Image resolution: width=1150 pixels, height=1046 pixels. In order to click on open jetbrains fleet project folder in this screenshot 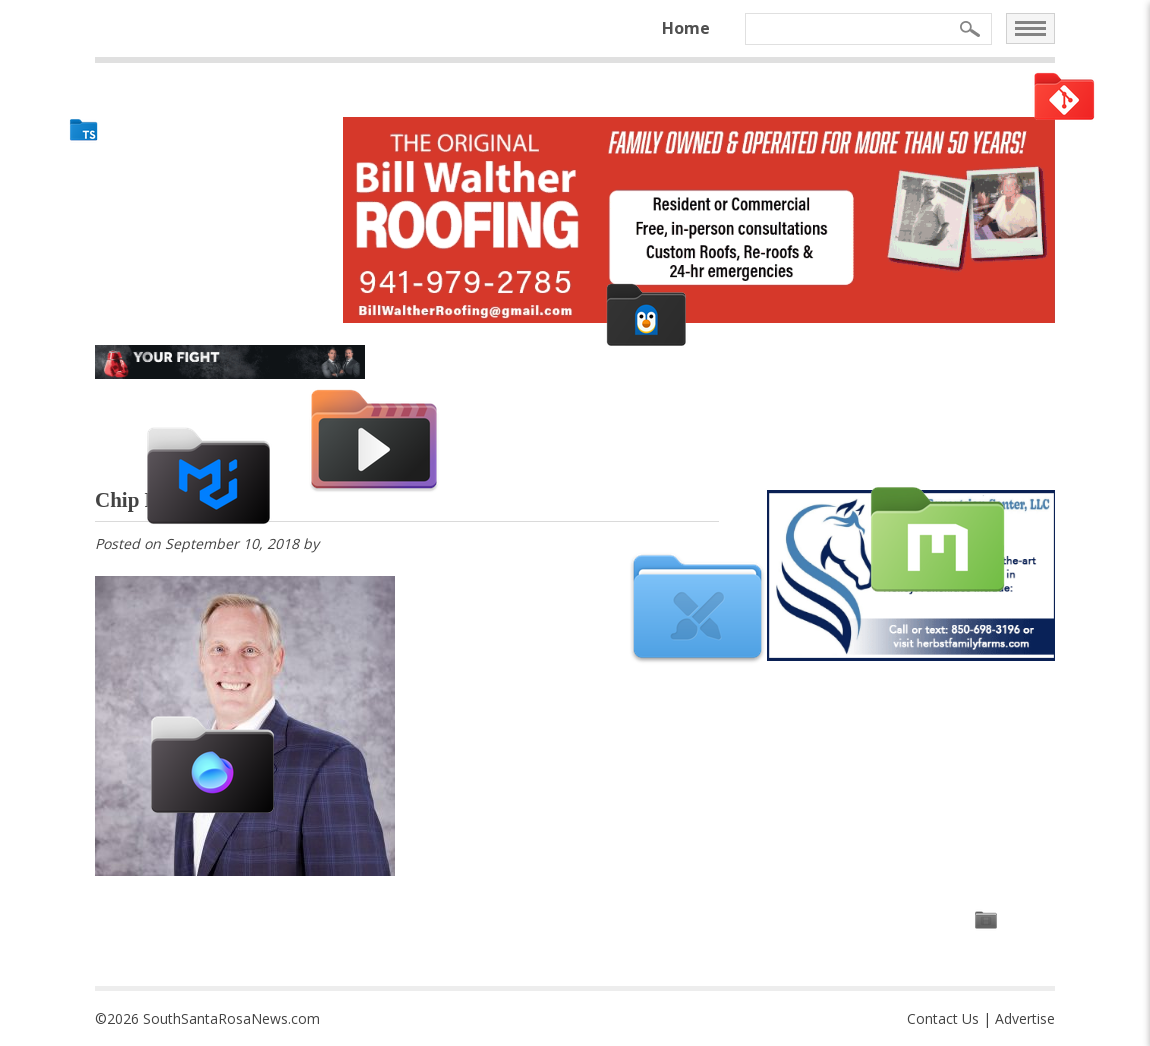, I will do `click(212, 768)`.